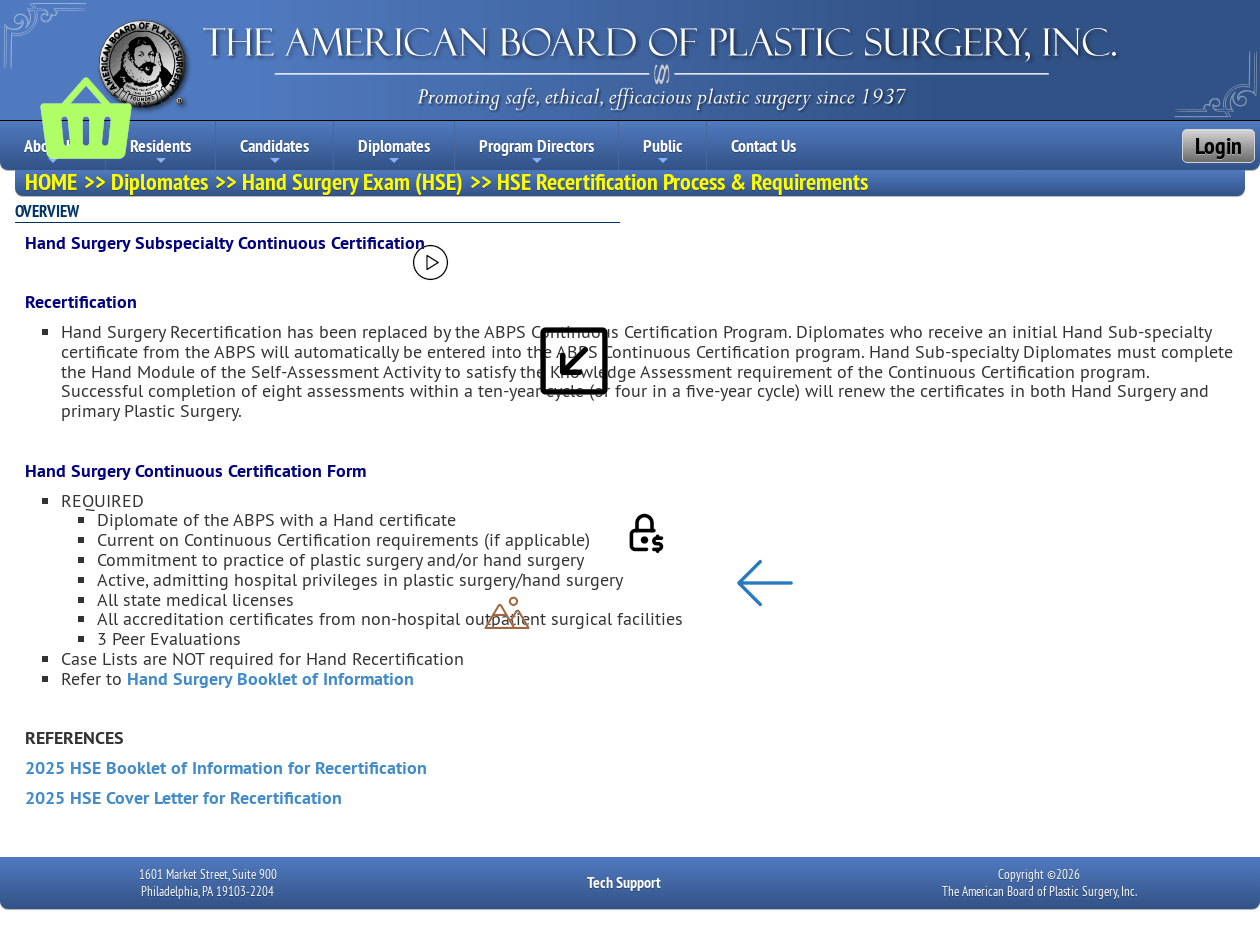 This screenshot has width=1260, height=946. I want to click on play media or video content, so click(430, 262).